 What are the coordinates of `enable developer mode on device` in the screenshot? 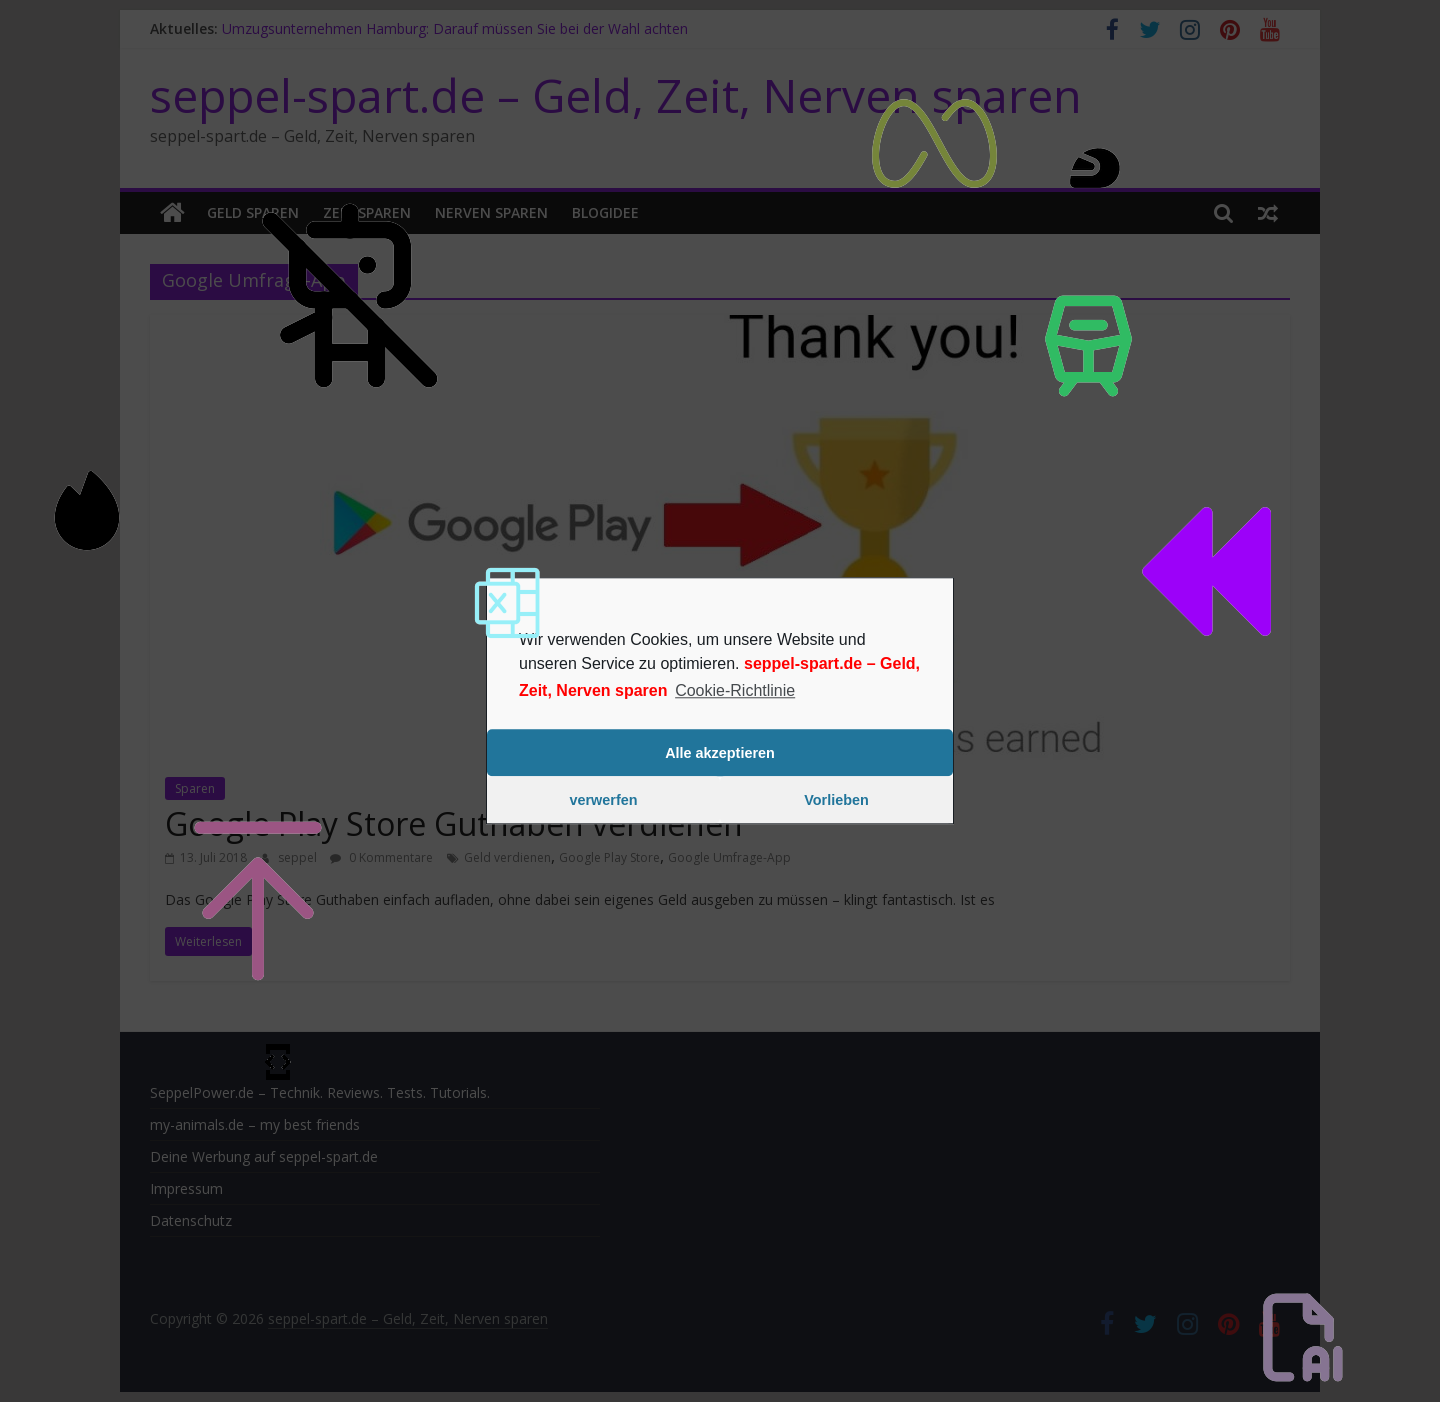 It's located at (278, 1062).